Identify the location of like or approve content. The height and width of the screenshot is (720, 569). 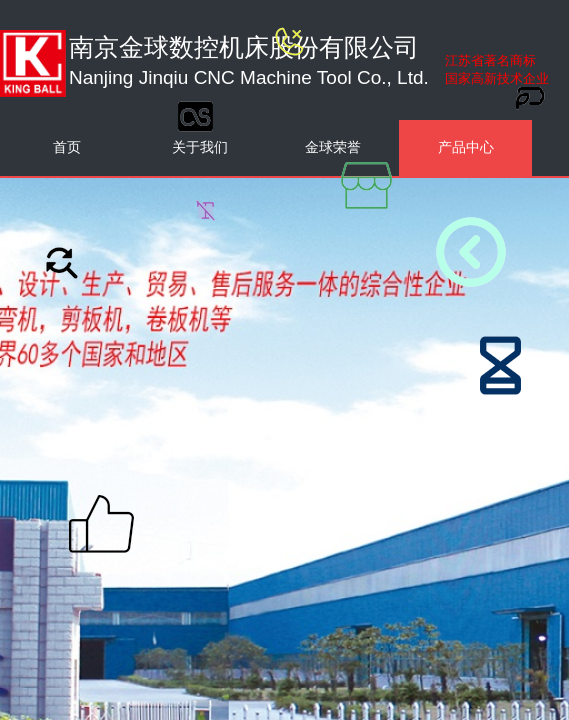
(101, 527).